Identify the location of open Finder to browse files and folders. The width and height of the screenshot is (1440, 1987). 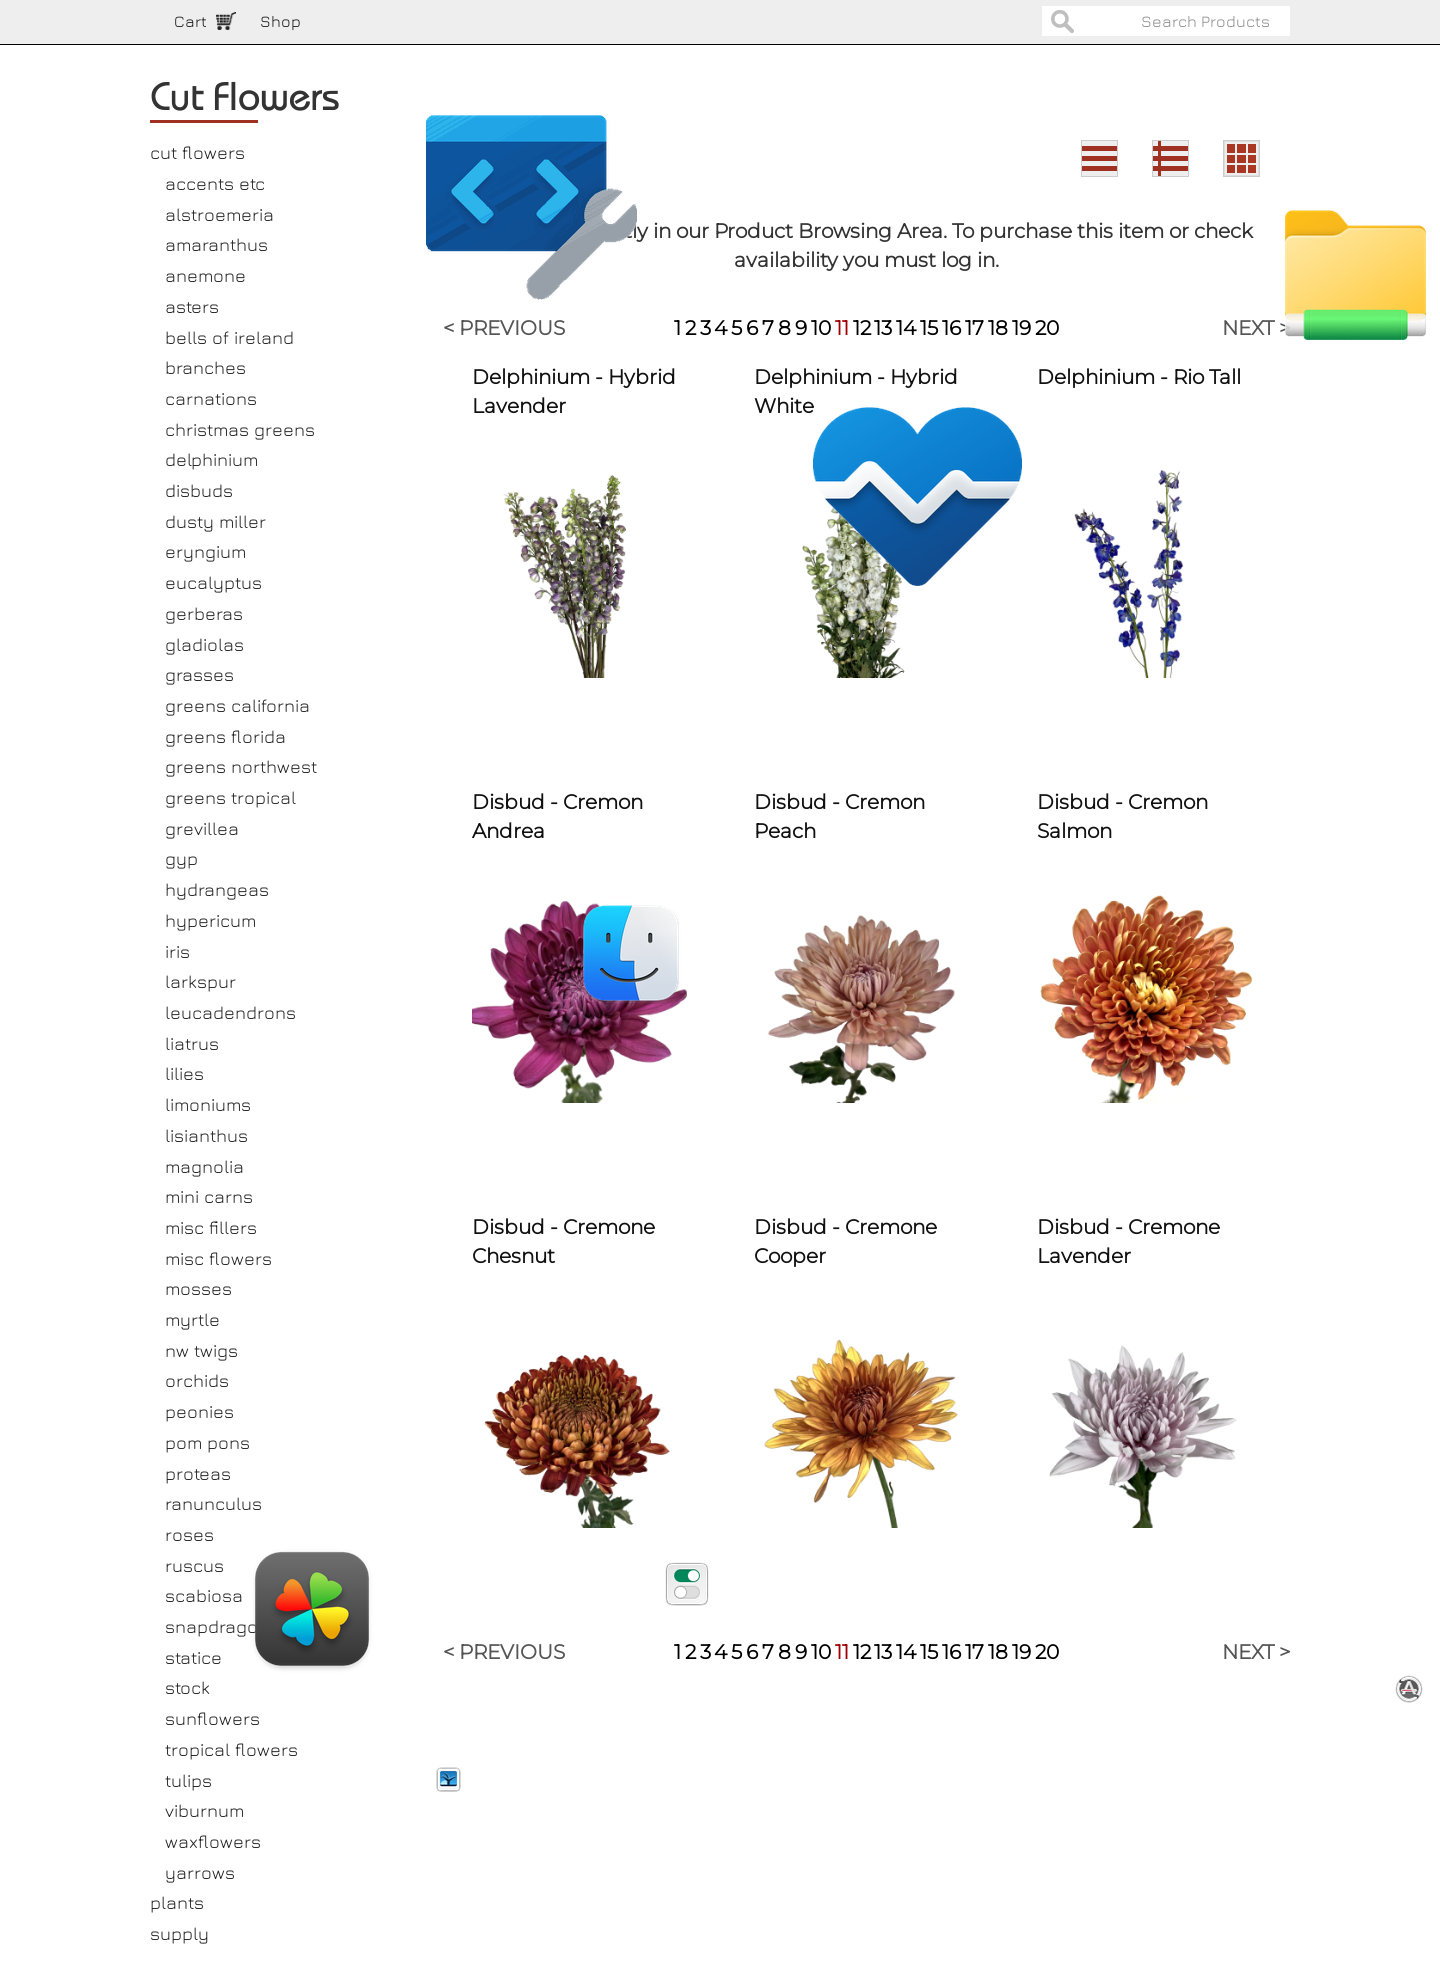
(631, 953).